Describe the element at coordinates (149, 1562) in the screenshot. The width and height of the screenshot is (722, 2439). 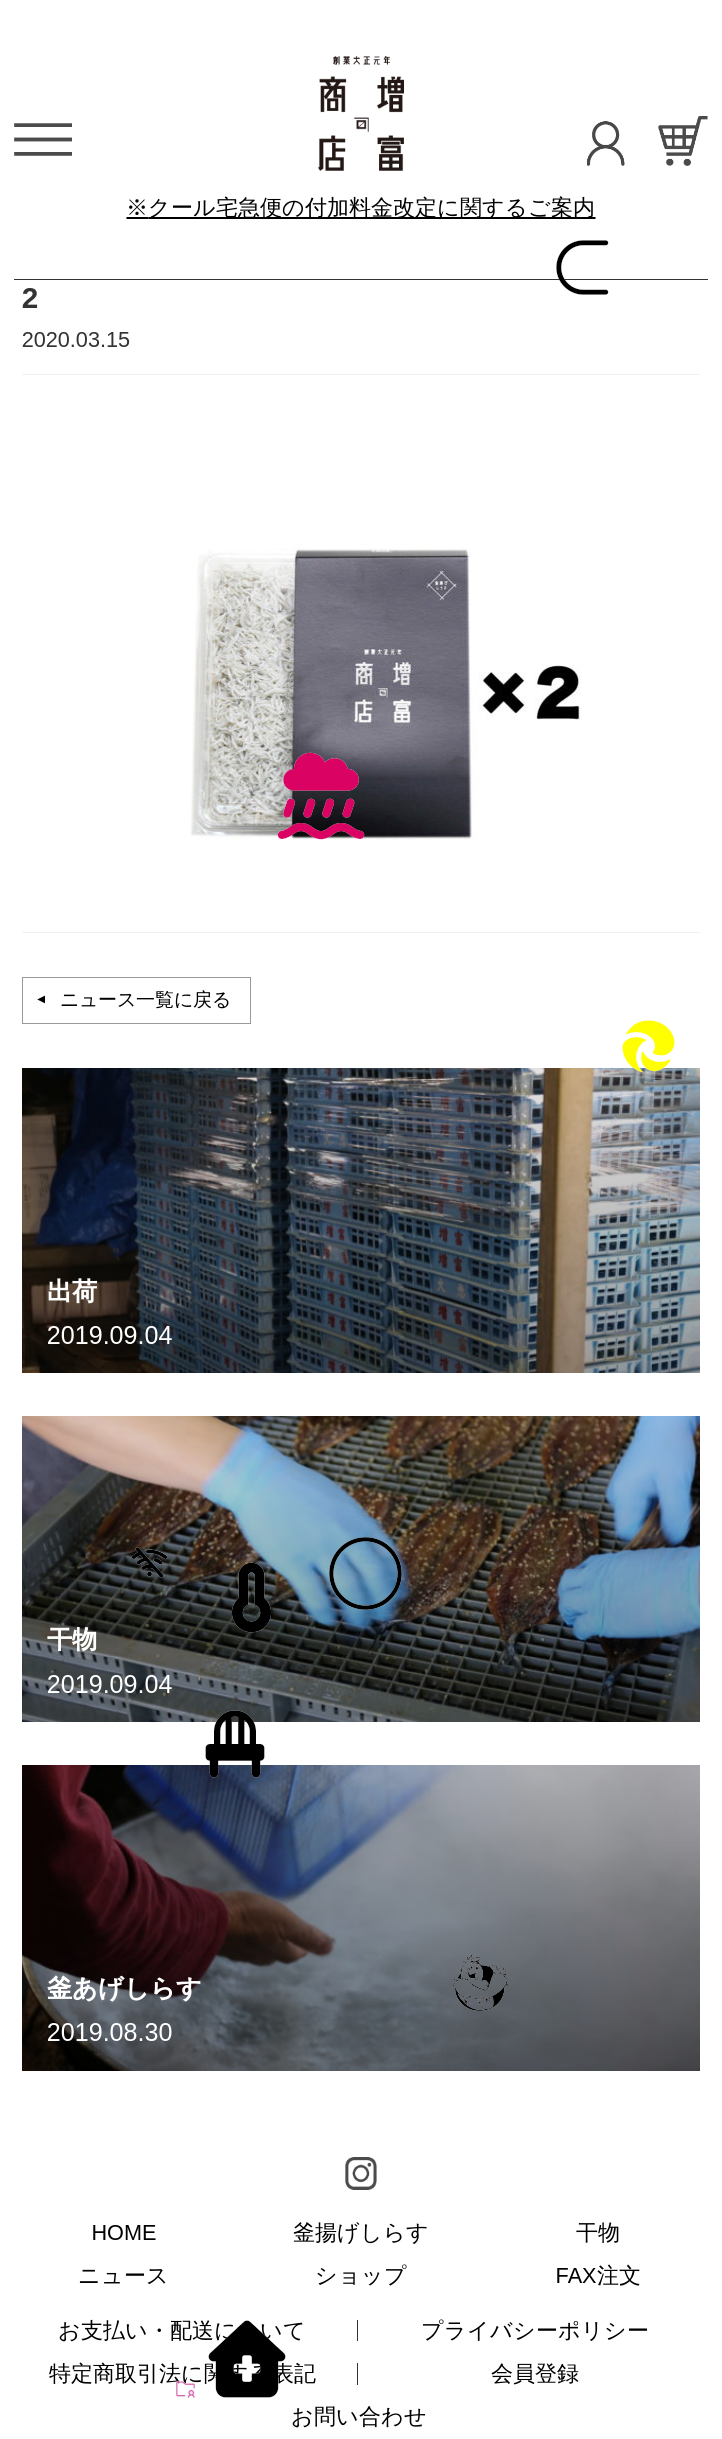
I see `indicates no wifi connection available` at that location.